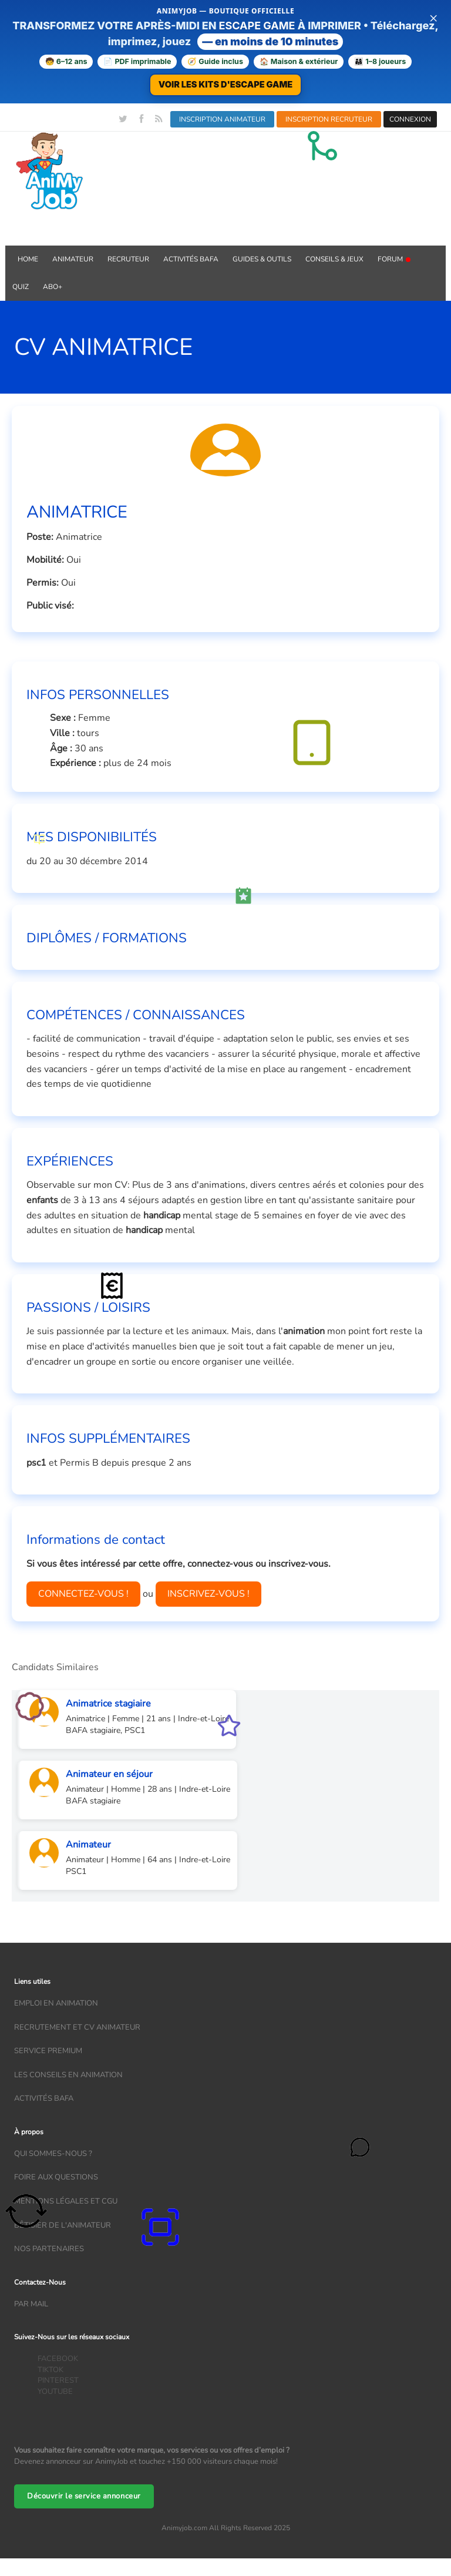  I want to click on view starred or favorite events, so click(243, 896).